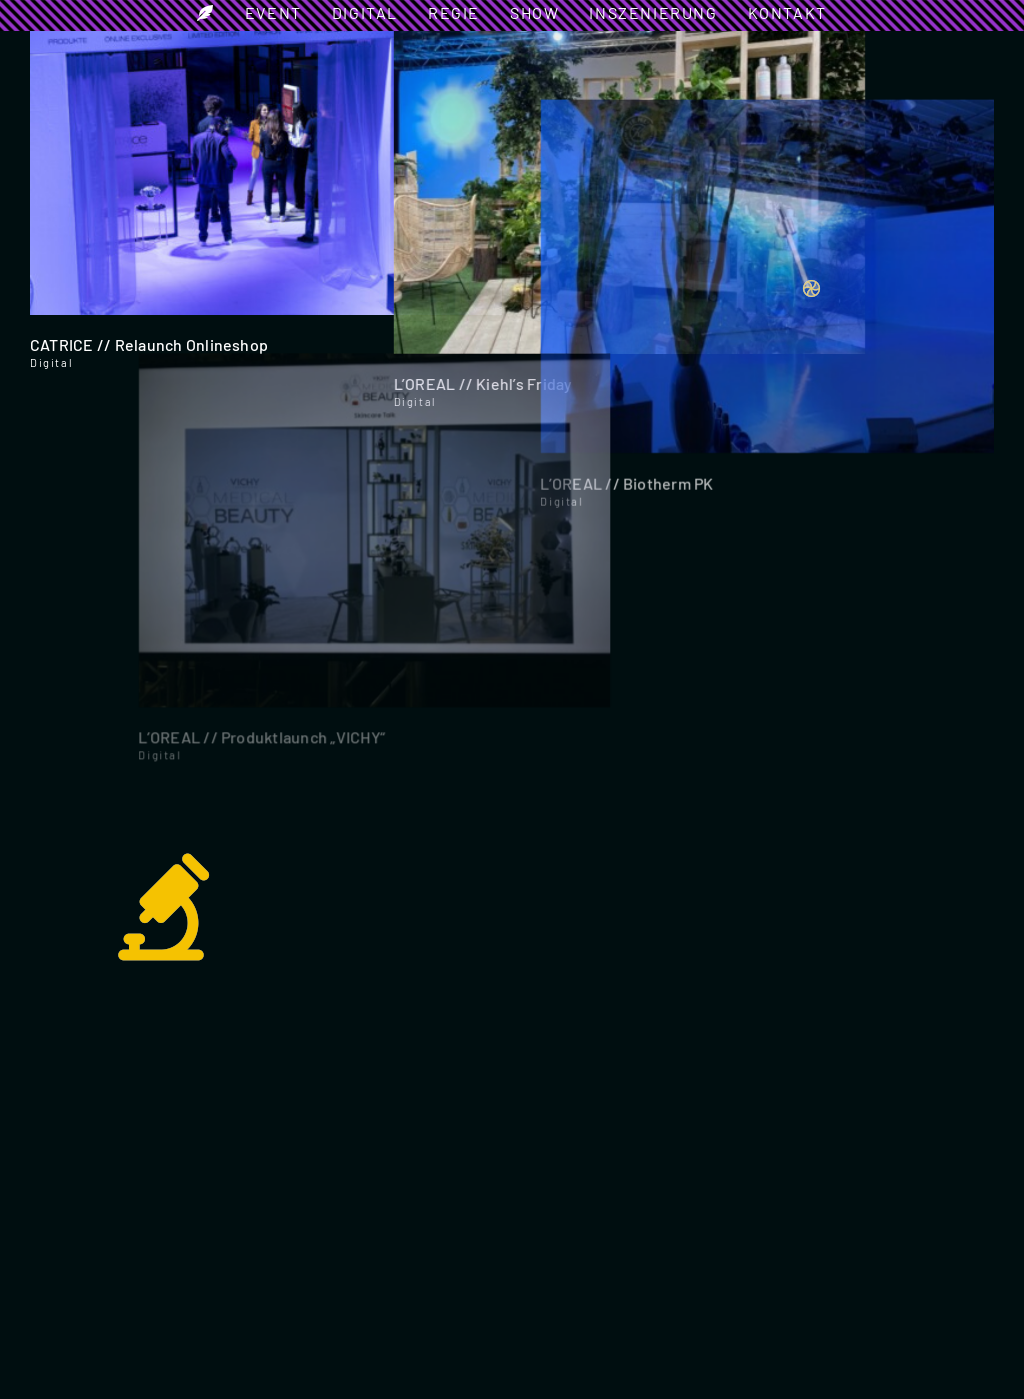  Describe the element at coordinates (811, 288) in the screenshot. I see `loading content in progress` at that location.